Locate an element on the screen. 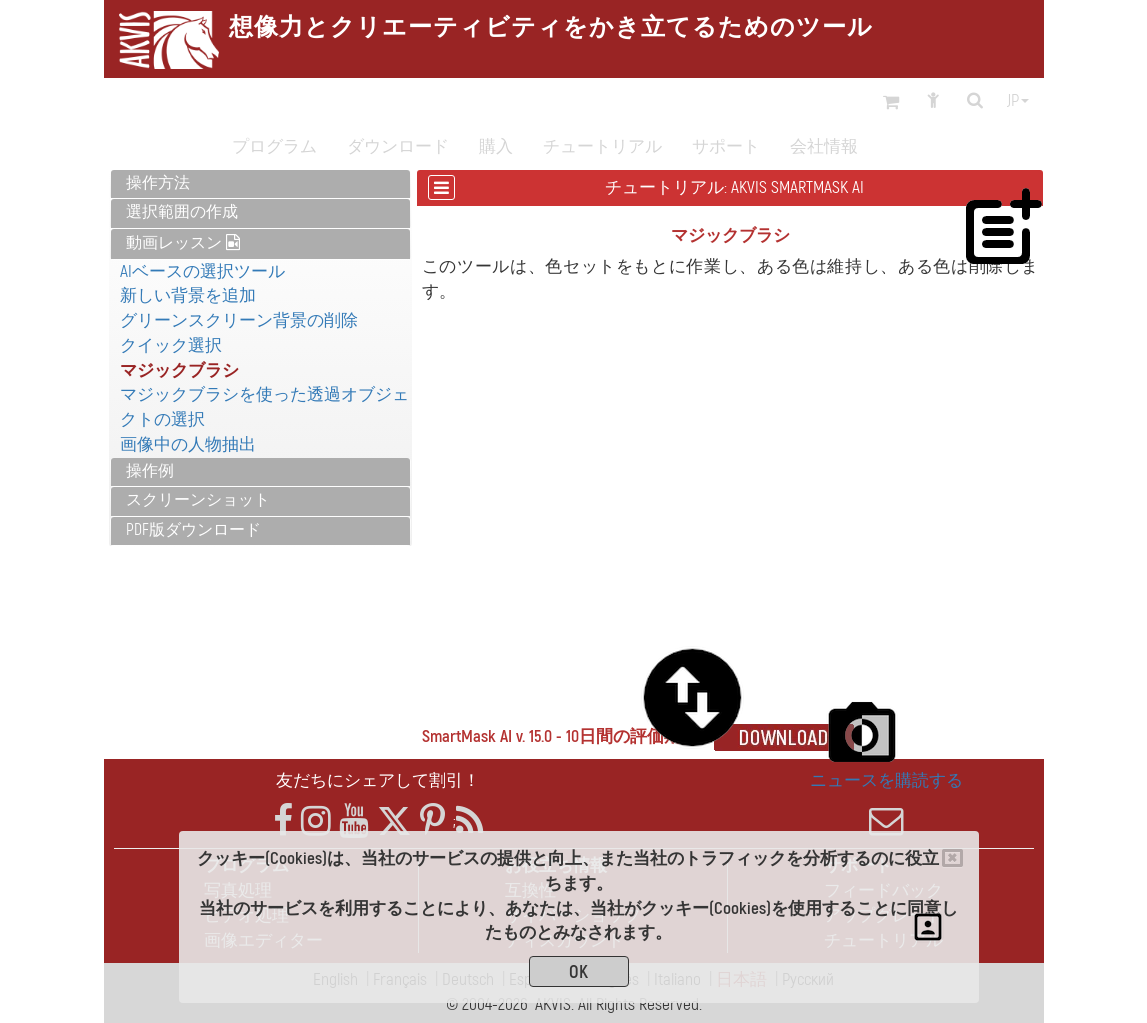 Image resolution: width=1147 pixels, height=1023 pixels. apply black and white filter to photo is located at coordinates (862, 732).